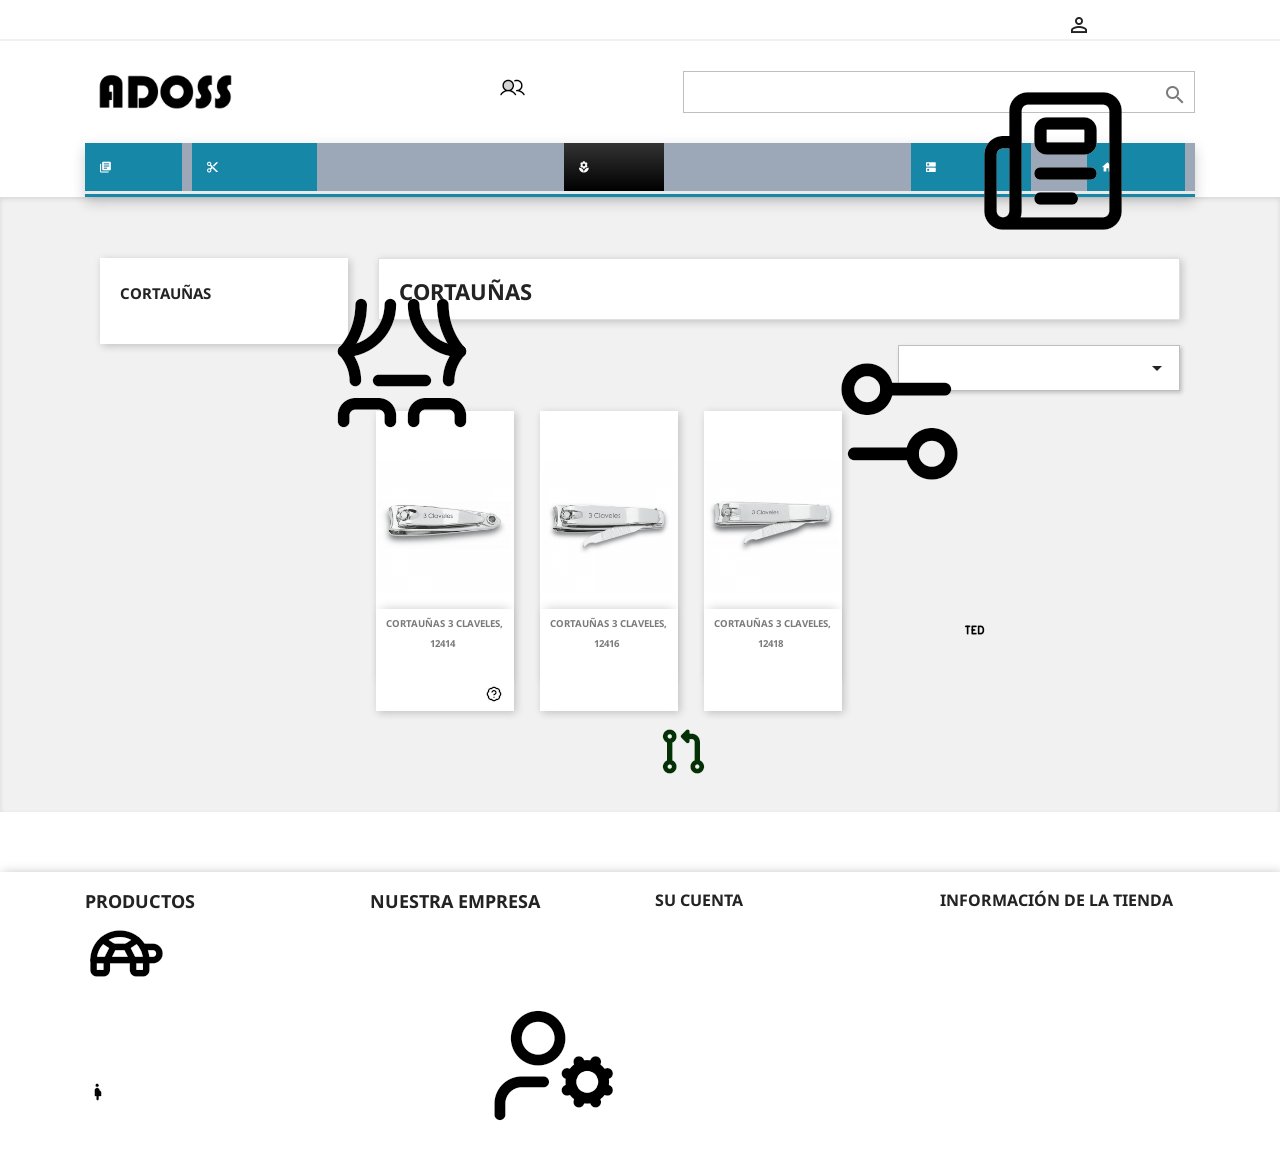  What do you see at coordinates (683, 751) in the screenshot?
I see `view pull request details` at bounding box center [683, 751].